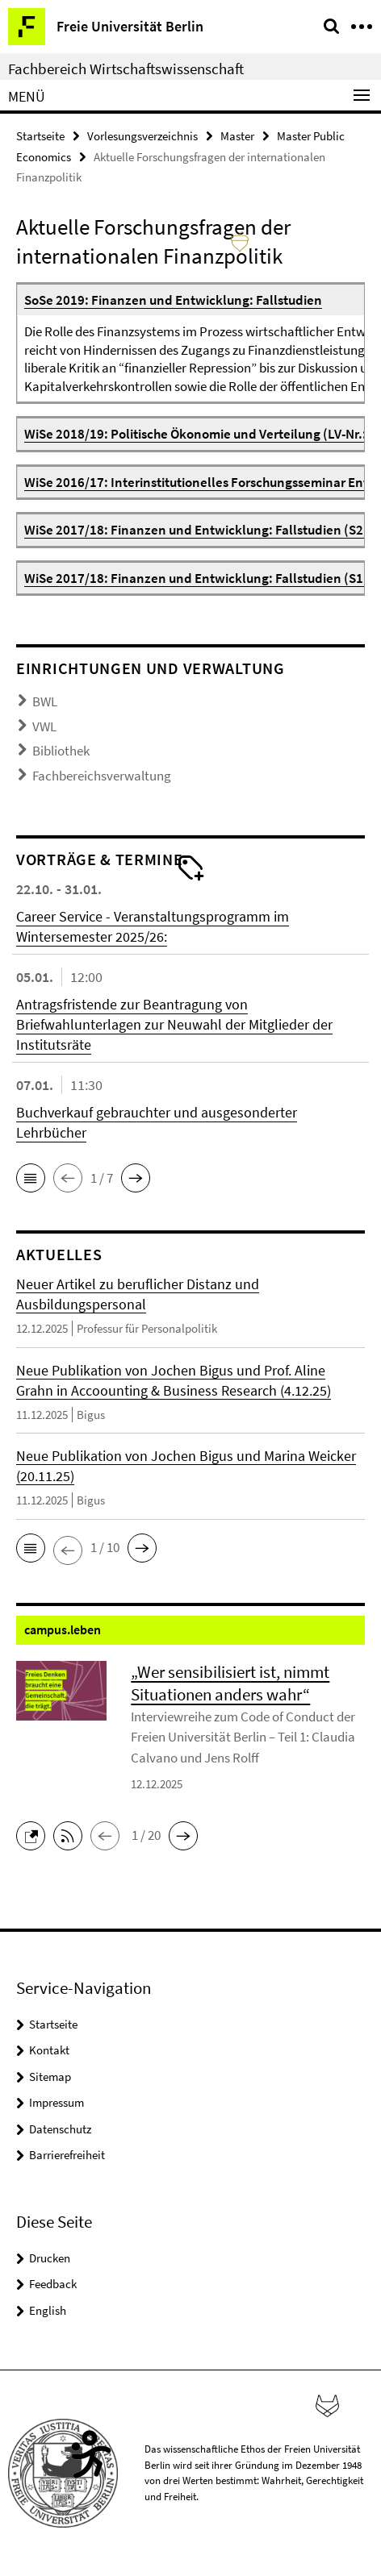 The height and width of the screenshot is (2576, 381). I want to click on add a new tag or label, so click(190, 868).